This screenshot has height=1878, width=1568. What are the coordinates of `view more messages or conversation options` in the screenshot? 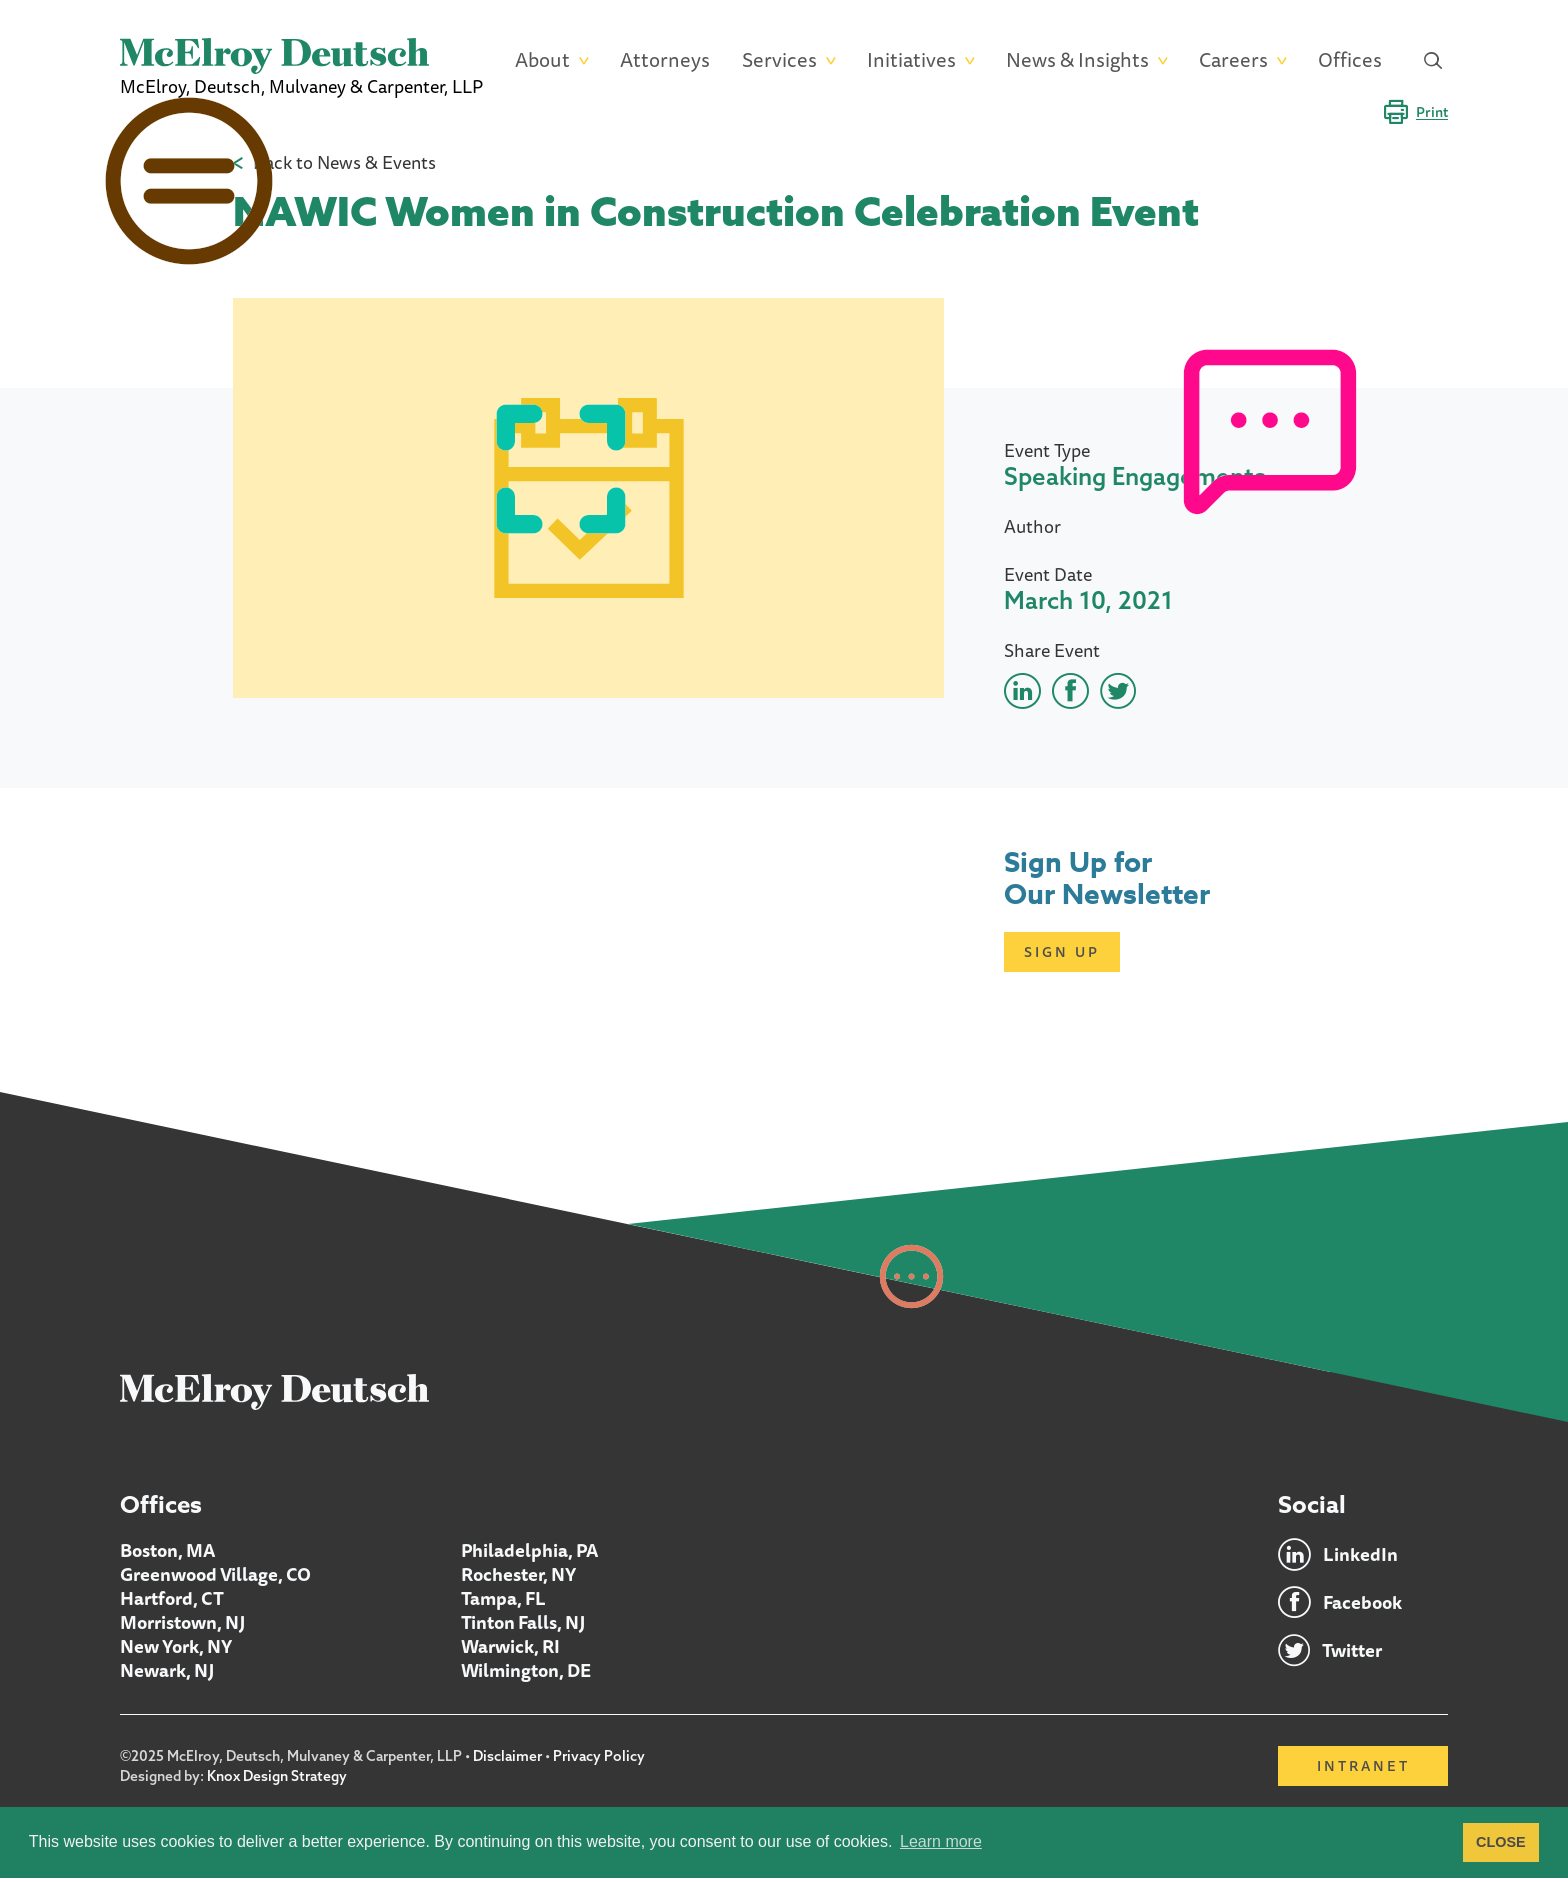 It's located at (1270, 428).